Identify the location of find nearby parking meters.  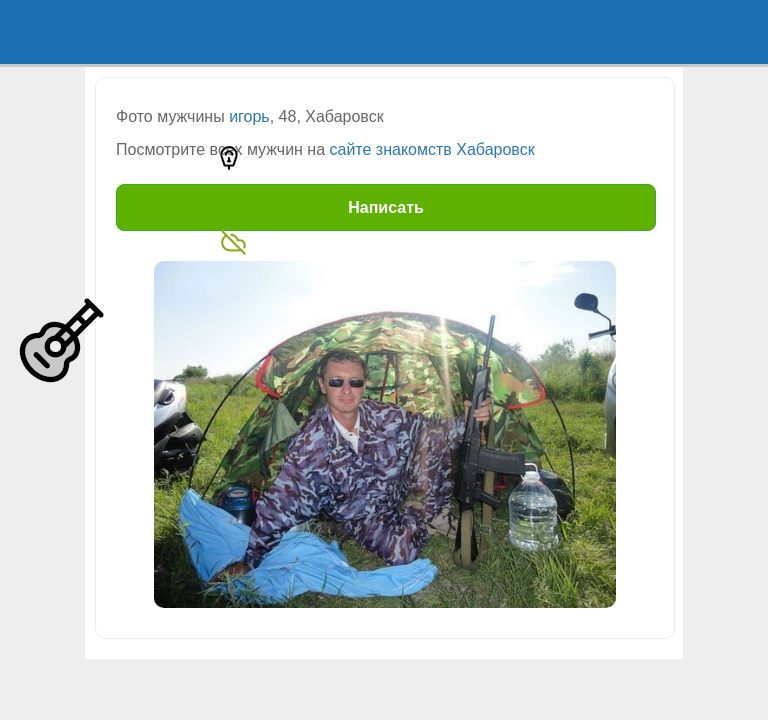
(229, 158).